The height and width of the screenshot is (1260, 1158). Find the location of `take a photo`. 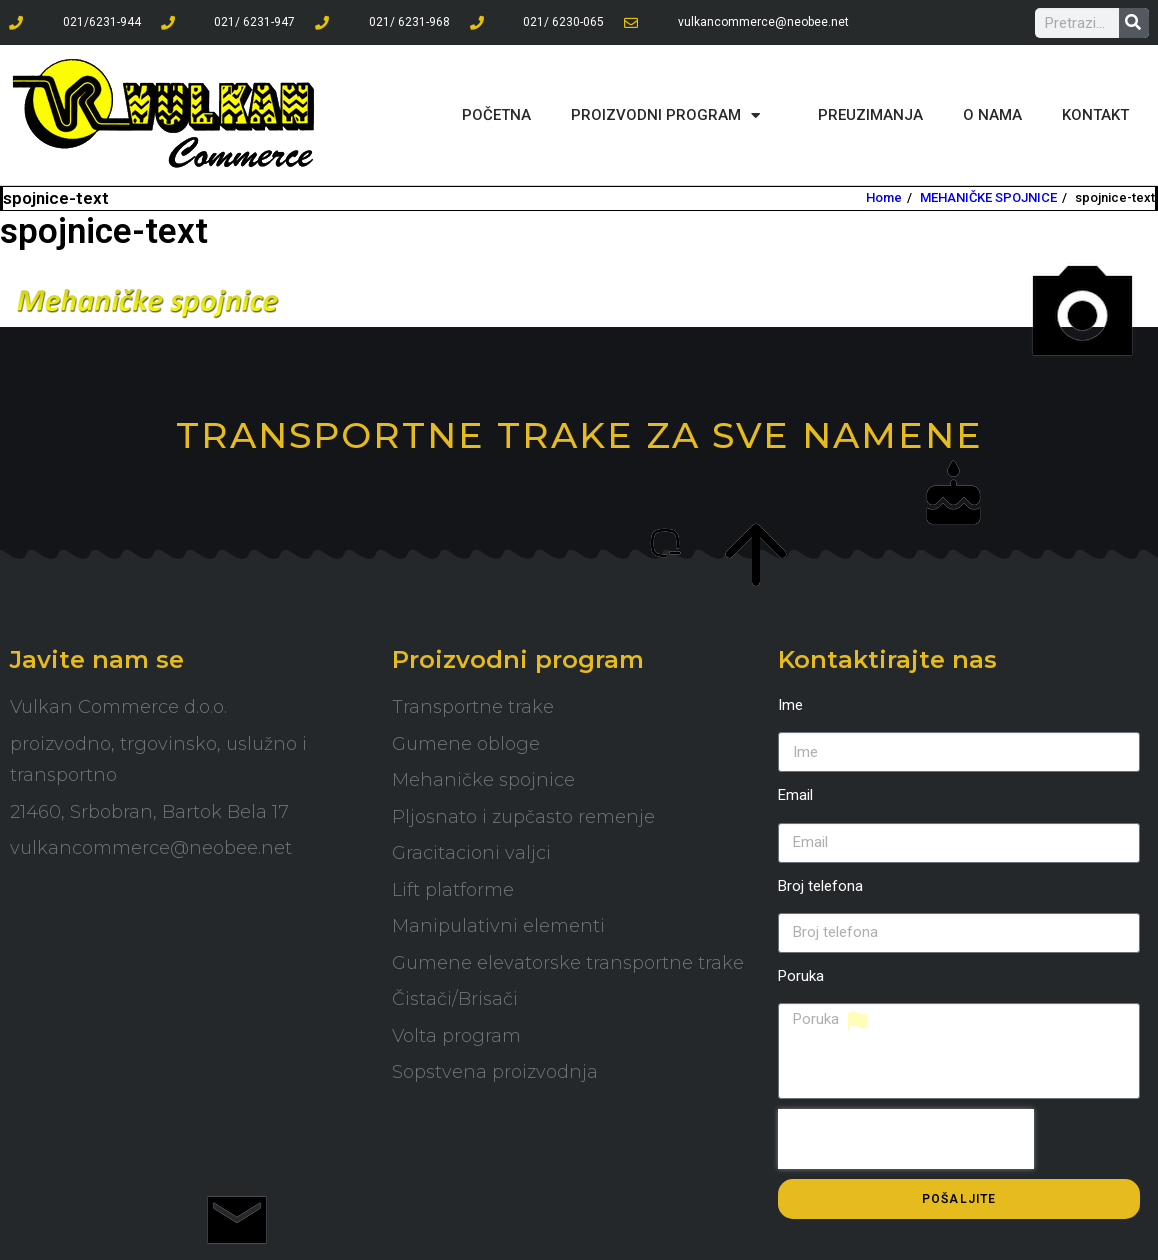

take a photo is located at coordinates (1082, 315).